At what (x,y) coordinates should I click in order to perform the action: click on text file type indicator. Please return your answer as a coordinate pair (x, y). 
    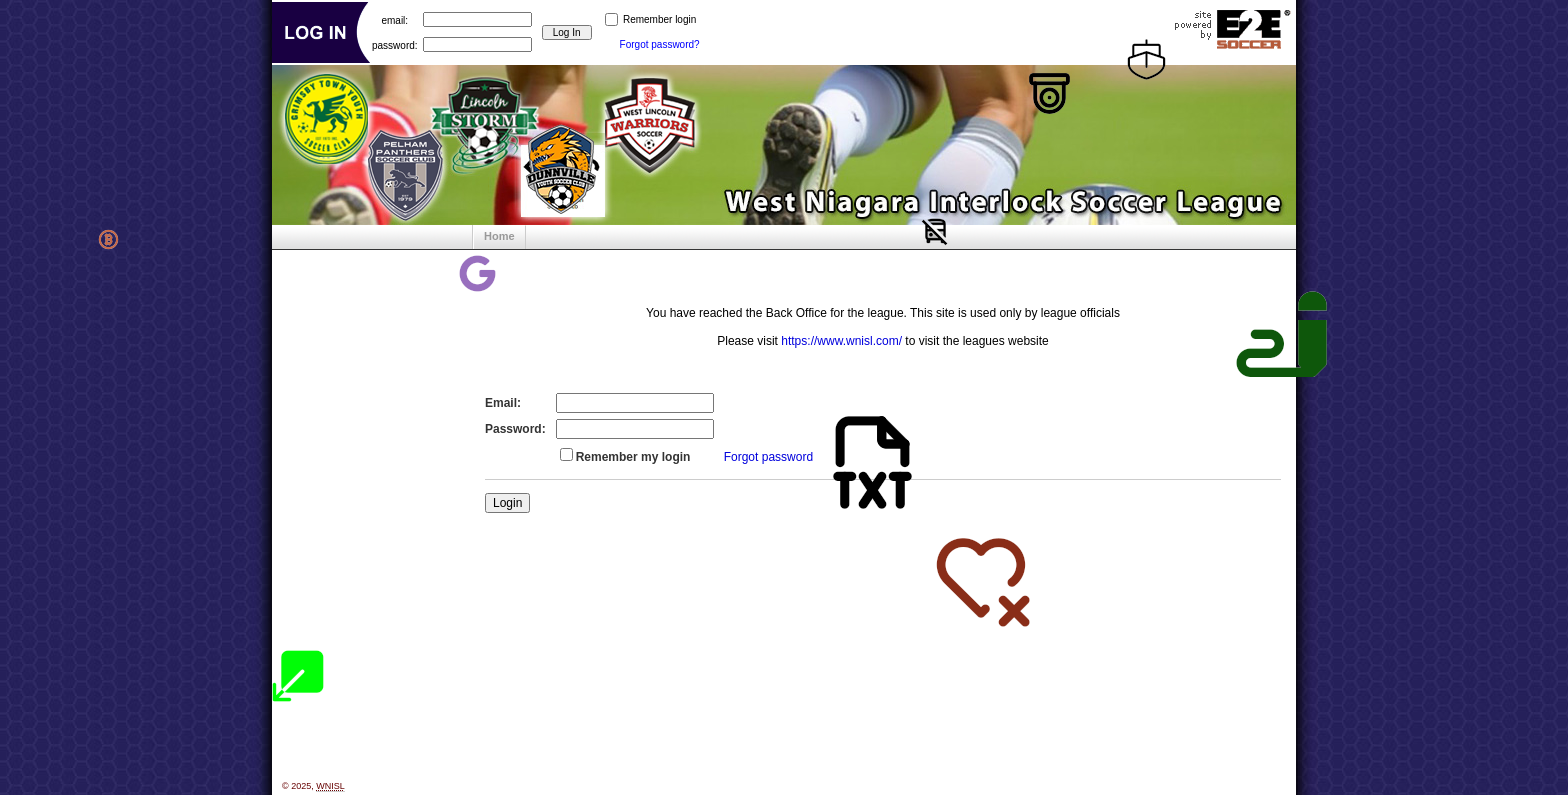
    Looking at the image, I should click on (872, 462).